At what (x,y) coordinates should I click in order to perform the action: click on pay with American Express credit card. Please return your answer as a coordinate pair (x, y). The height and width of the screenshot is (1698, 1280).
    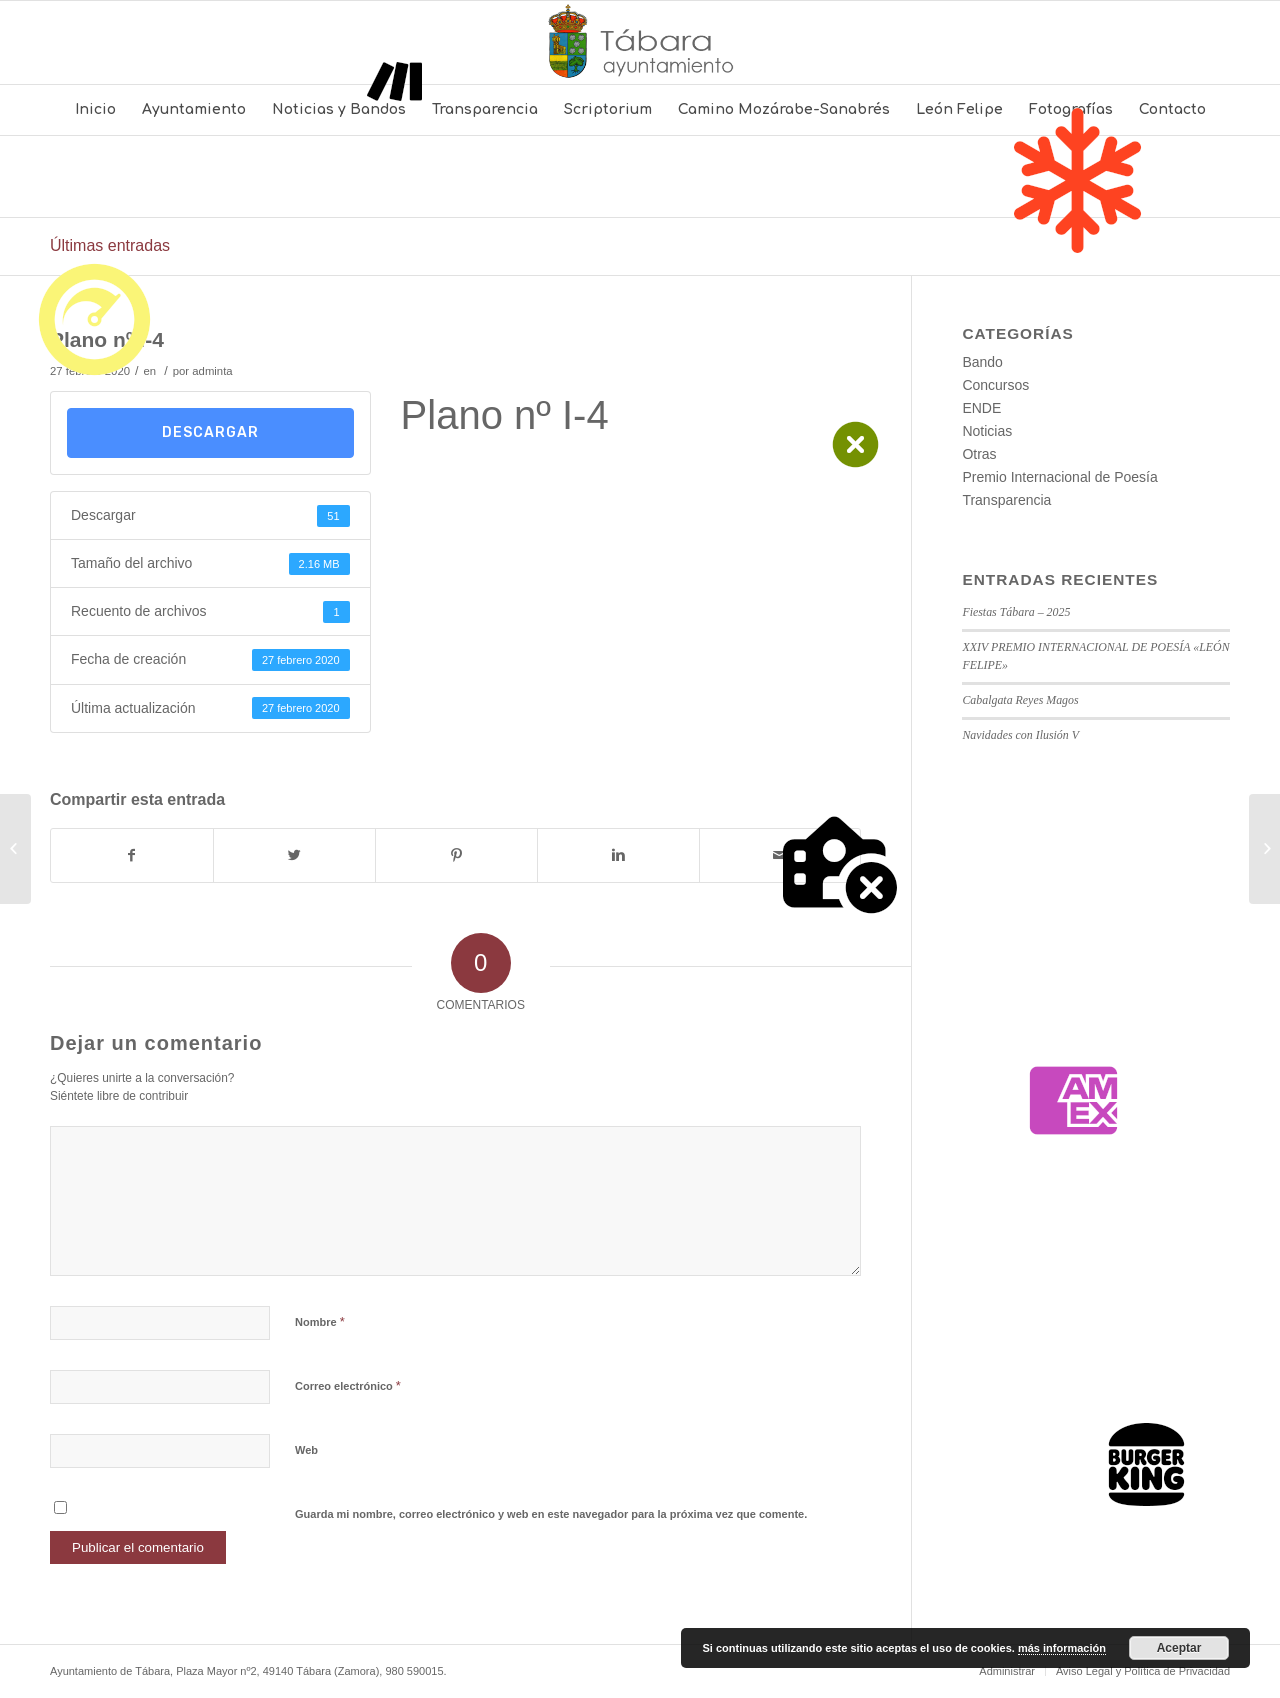
    Looking at the image, I should click on (1073, 1100).